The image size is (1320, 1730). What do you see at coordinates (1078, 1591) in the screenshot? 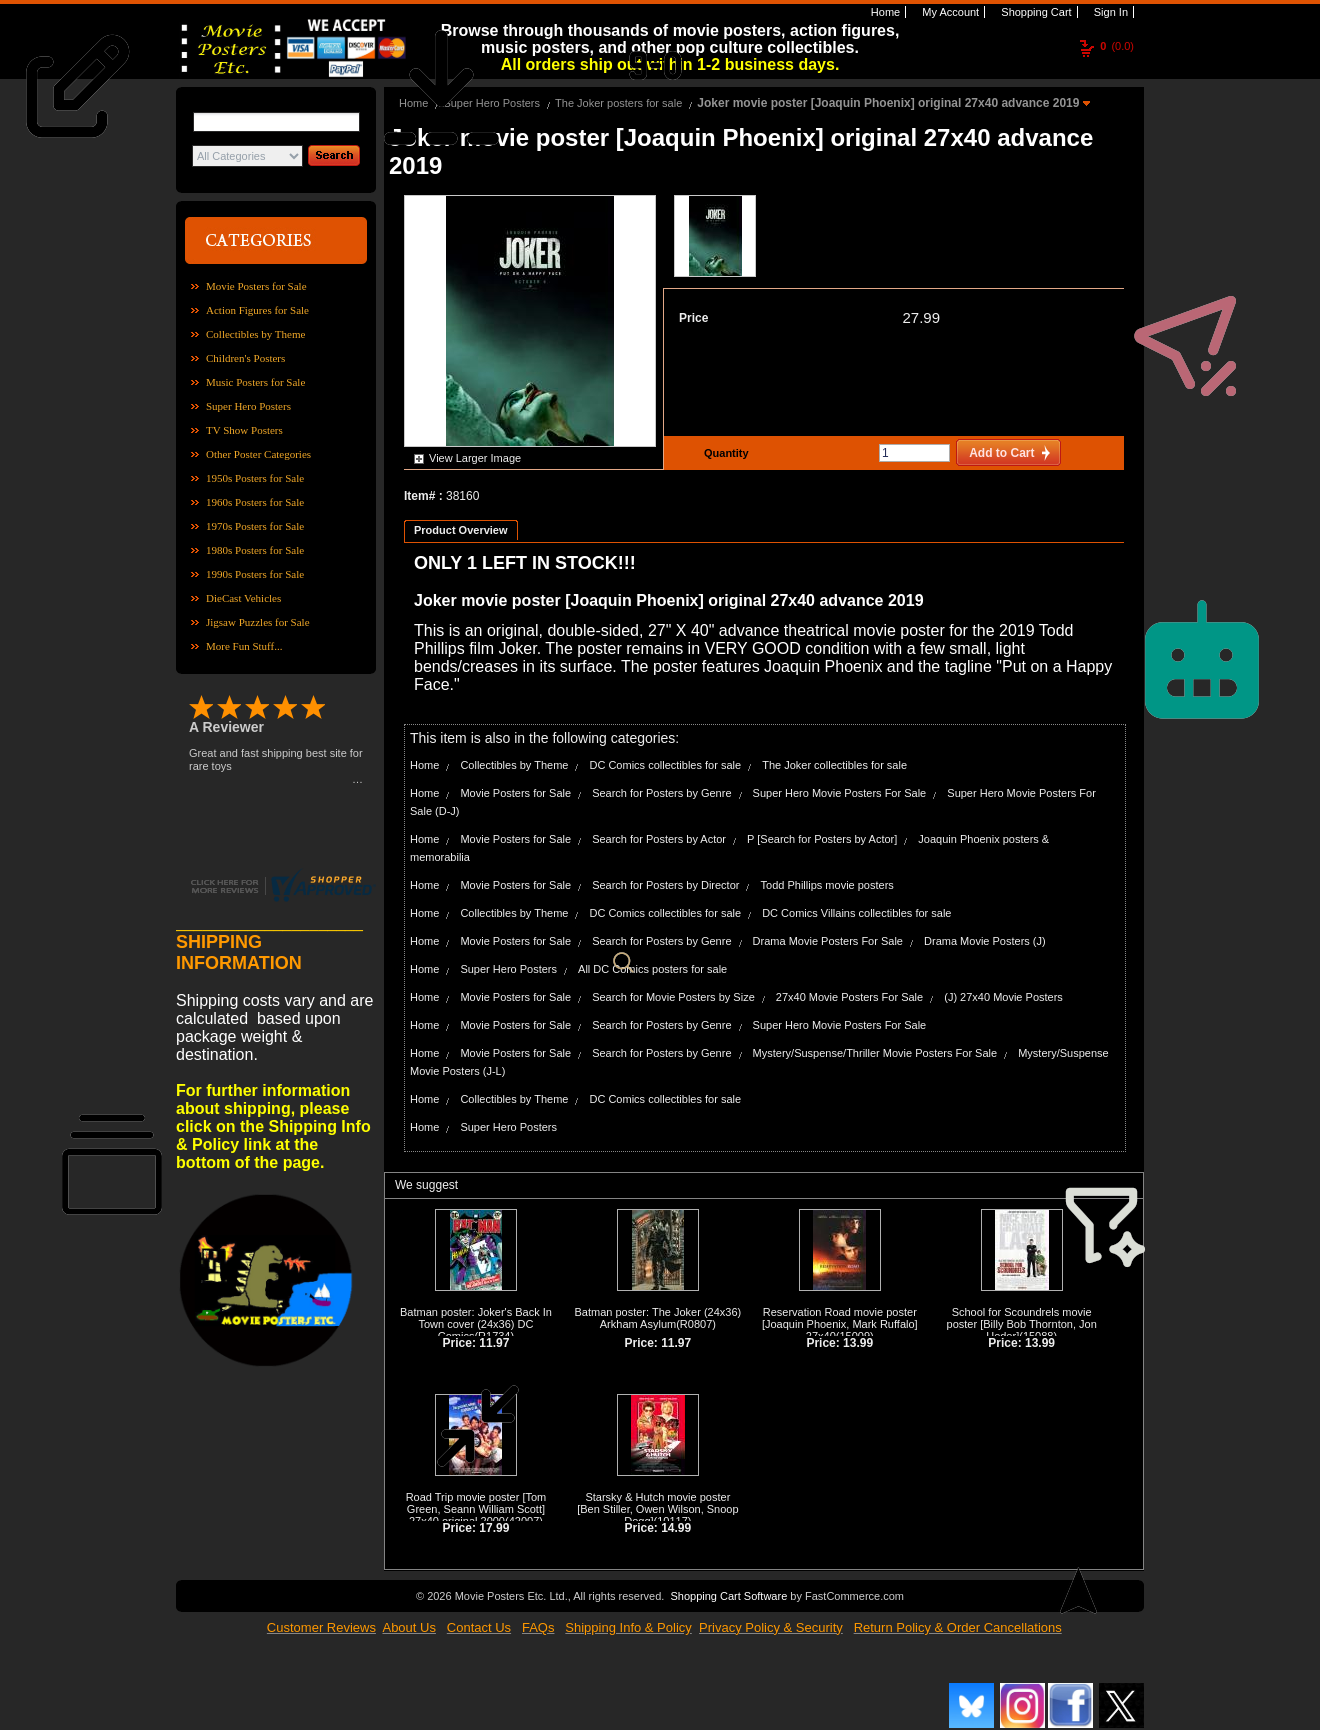
I see `start navigation to destination` at bounding box center [1078, 1591].